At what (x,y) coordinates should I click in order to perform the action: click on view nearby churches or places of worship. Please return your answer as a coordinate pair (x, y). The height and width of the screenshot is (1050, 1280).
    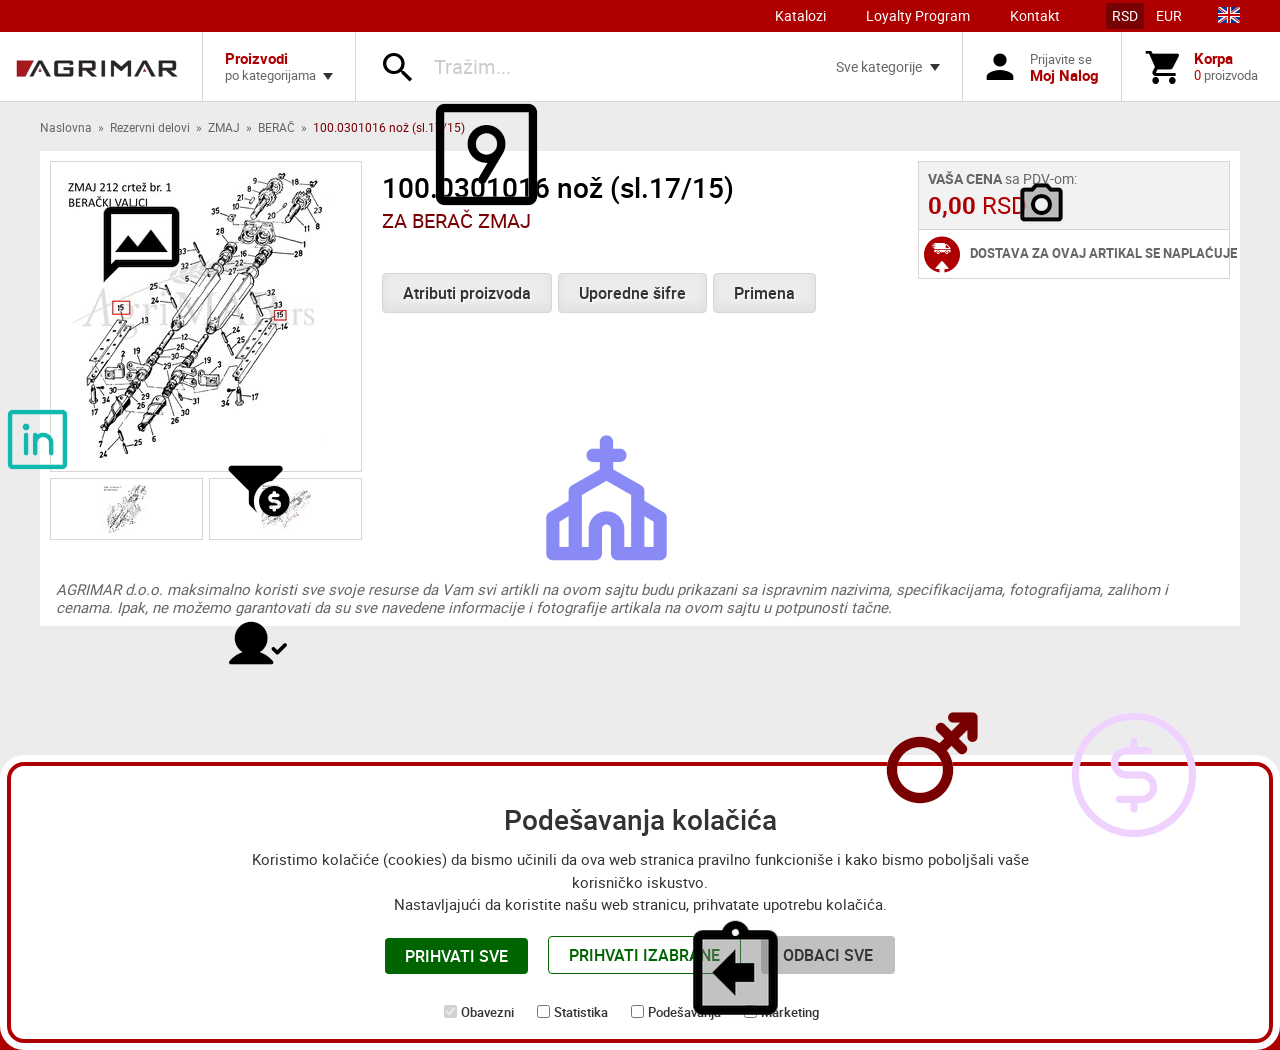
    Looking at the image, I should click on (606, 504).